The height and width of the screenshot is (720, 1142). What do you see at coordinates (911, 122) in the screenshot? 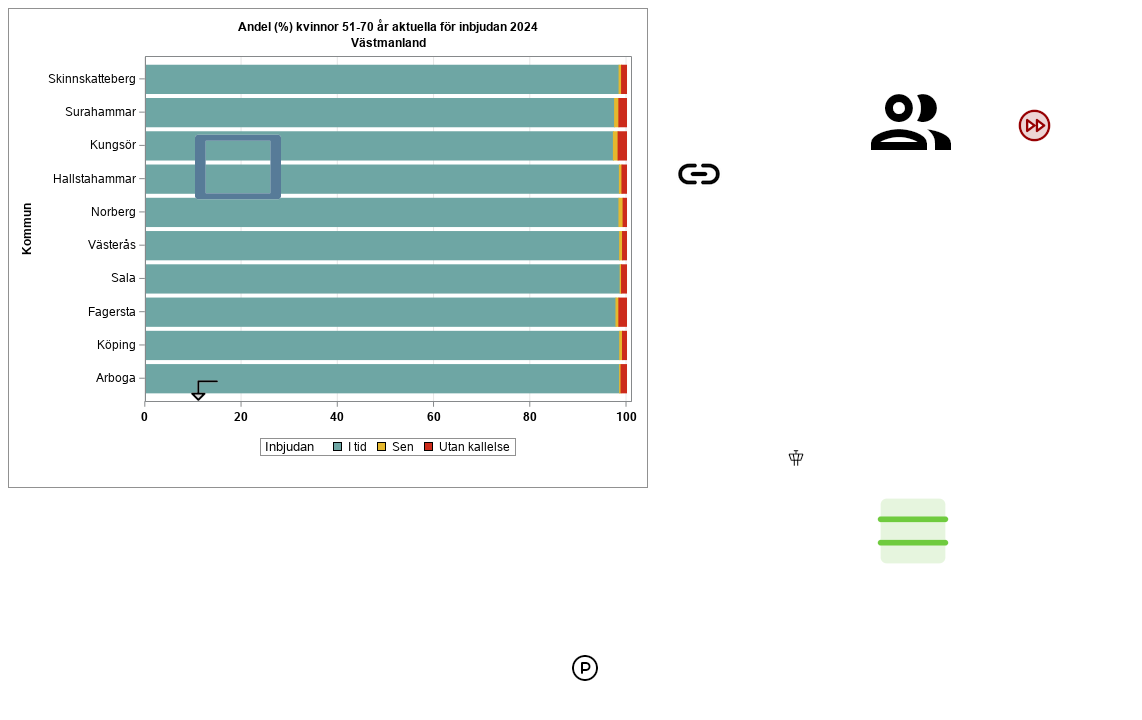
I see `view contacts or people list` at bounding box center [911, 122].